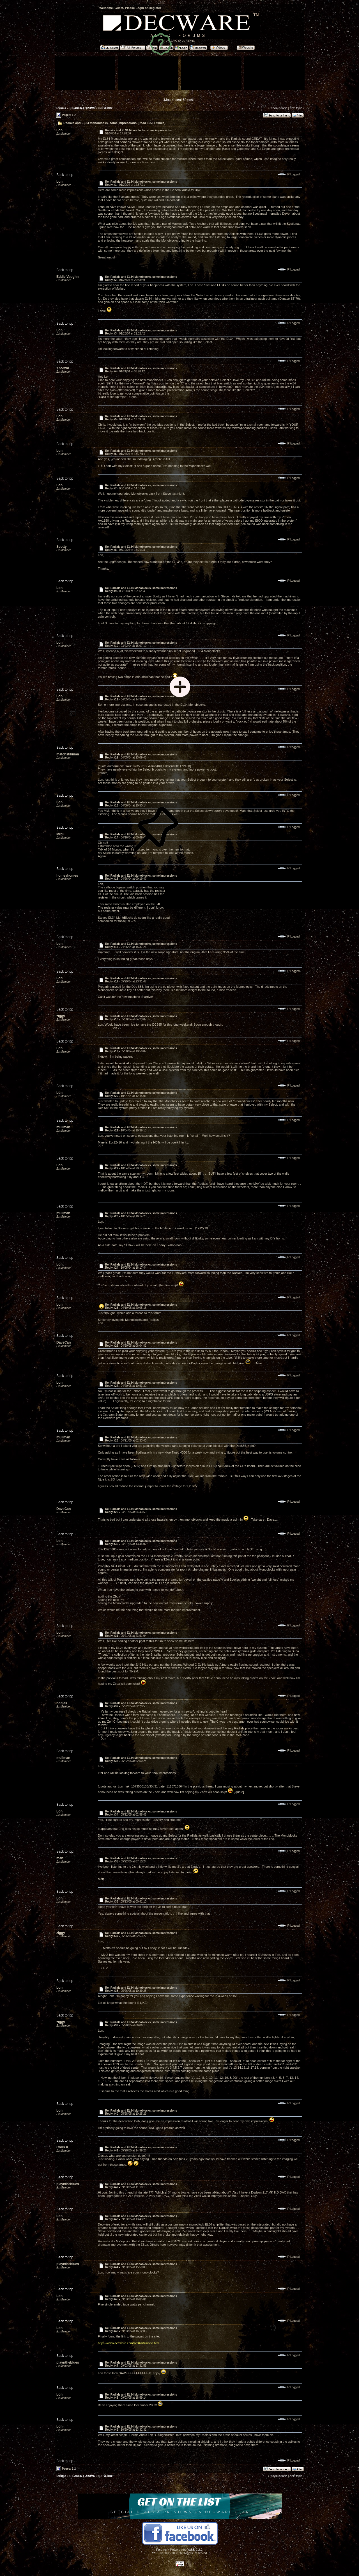 This screenshot has width=359, height=2576. What do you see at coordinates (161, 44) in the screenshot?
I see `indicates unverified status or identity` at bounding box center [161, 44].